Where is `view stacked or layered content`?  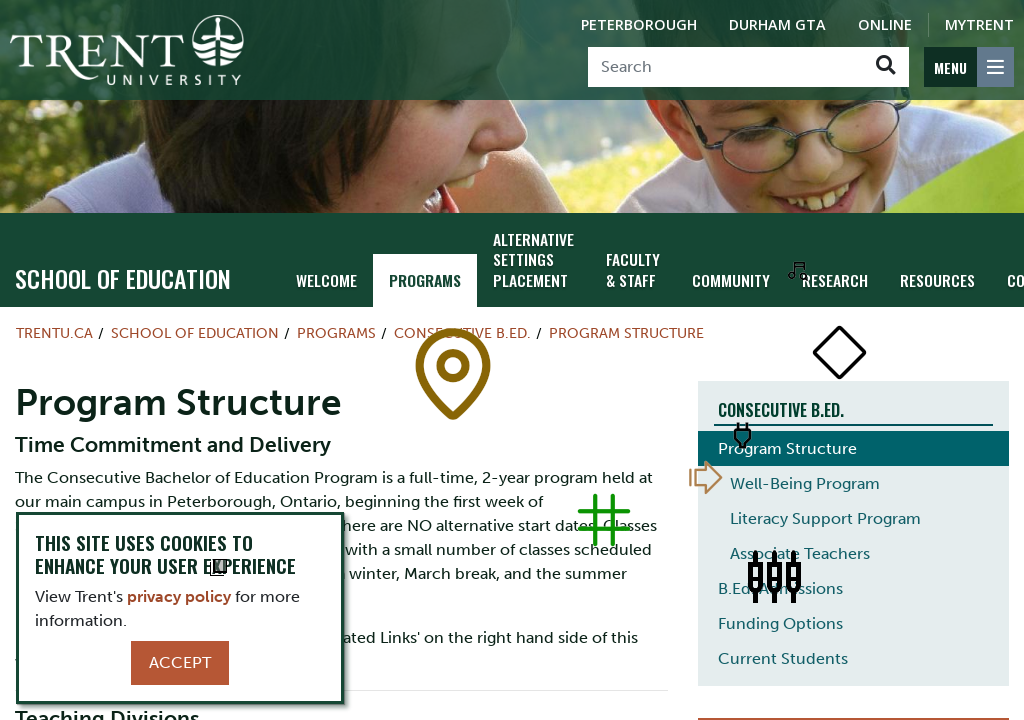 view stacked or layered content is located at coordinates (218, 567).